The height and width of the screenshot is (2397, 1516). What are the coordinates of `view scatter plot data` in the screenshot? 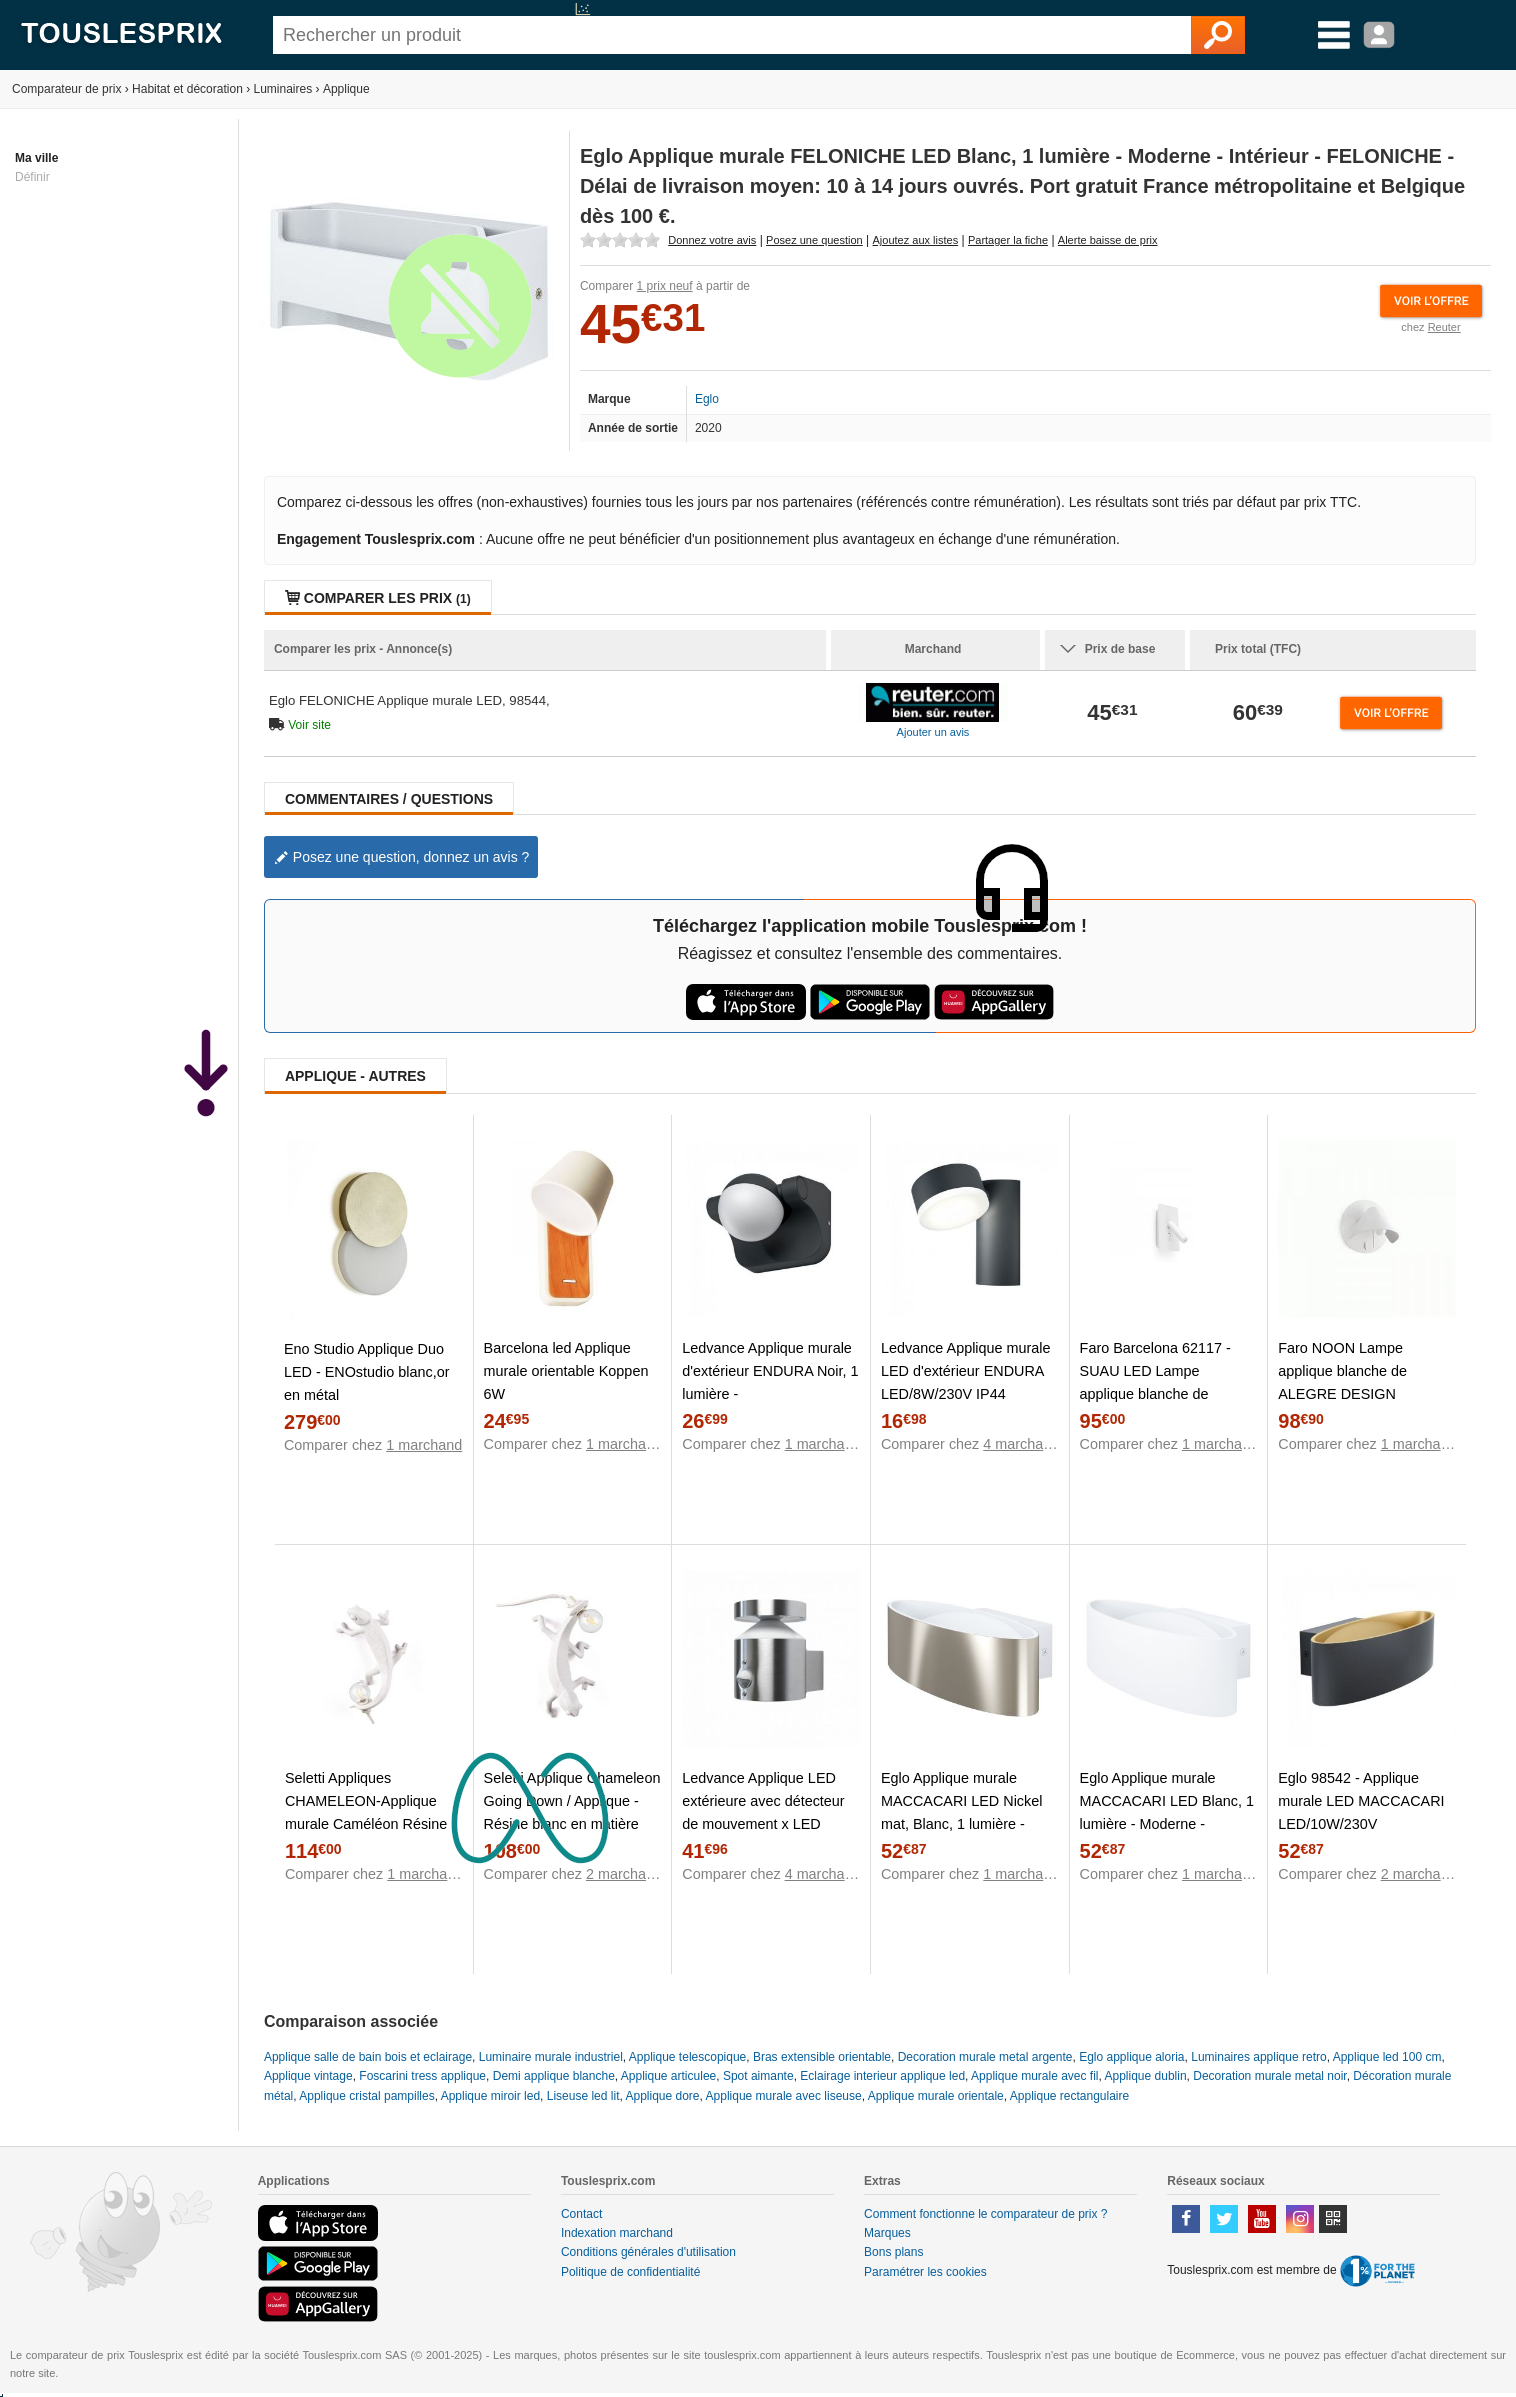 It's located at (583, 9).